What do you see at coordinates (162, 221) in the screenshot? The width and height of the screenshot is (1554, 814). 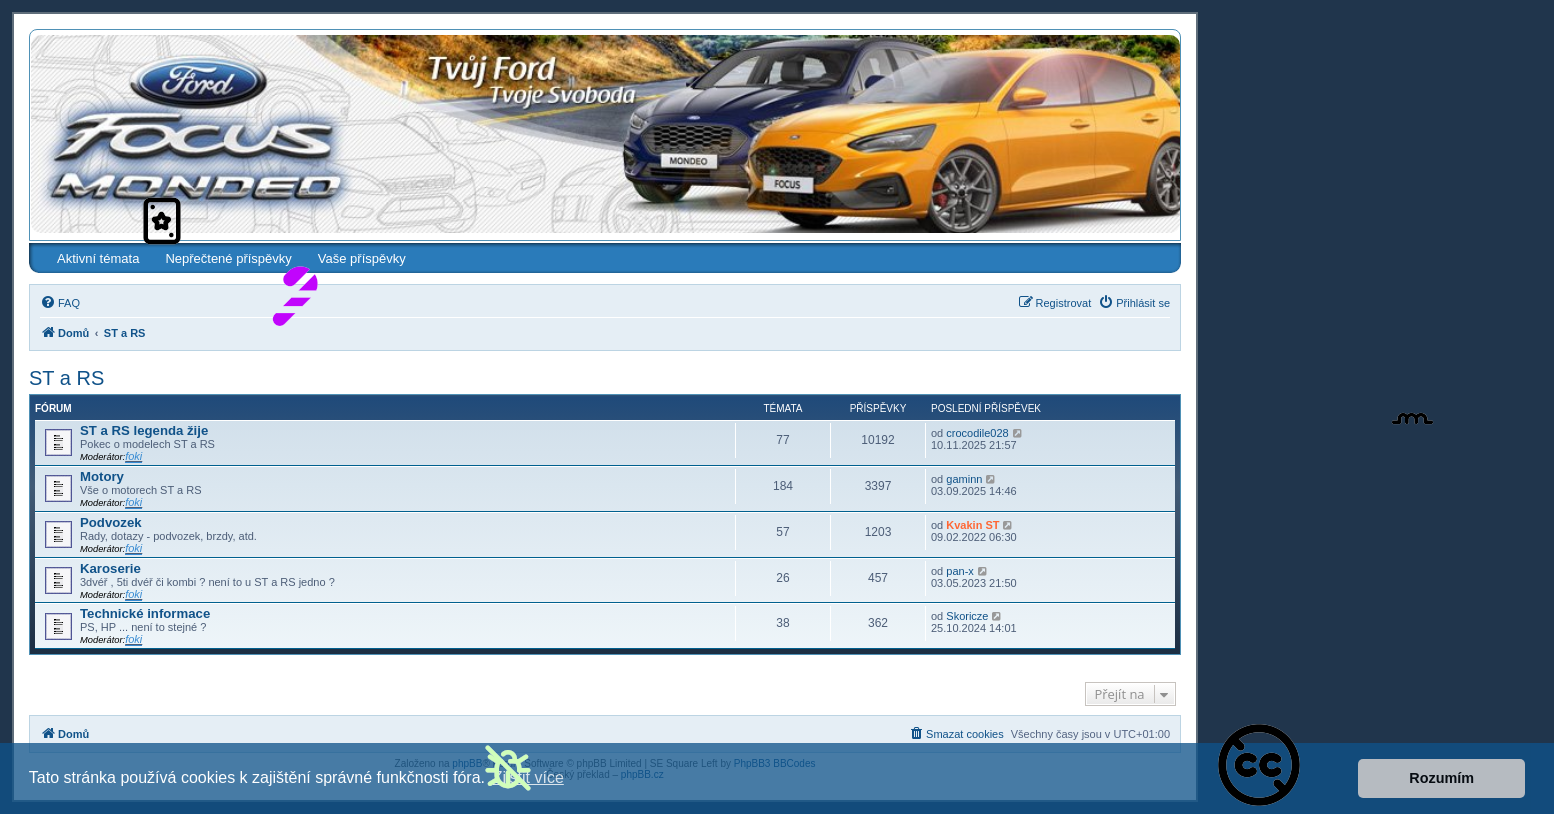 I see `view starred or favorite card in a card game` at bounding box center [162, 221].